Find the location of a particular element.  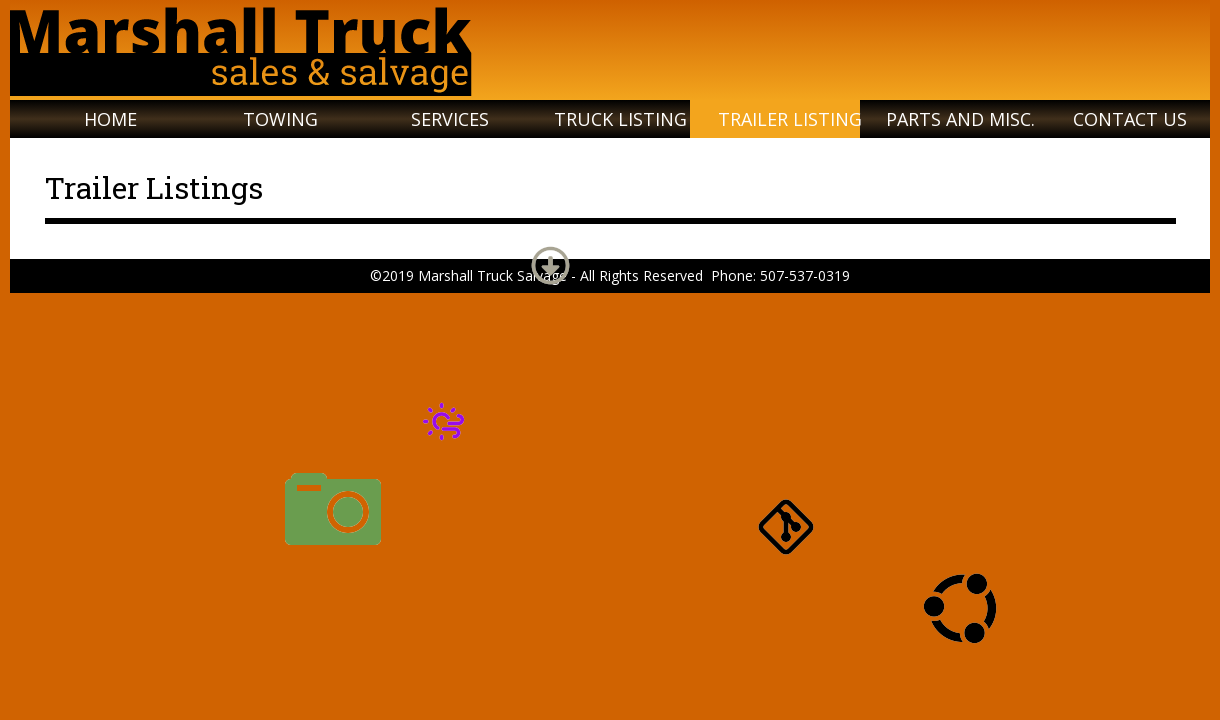

view current weather conditions is located at coordinates (443, 421).